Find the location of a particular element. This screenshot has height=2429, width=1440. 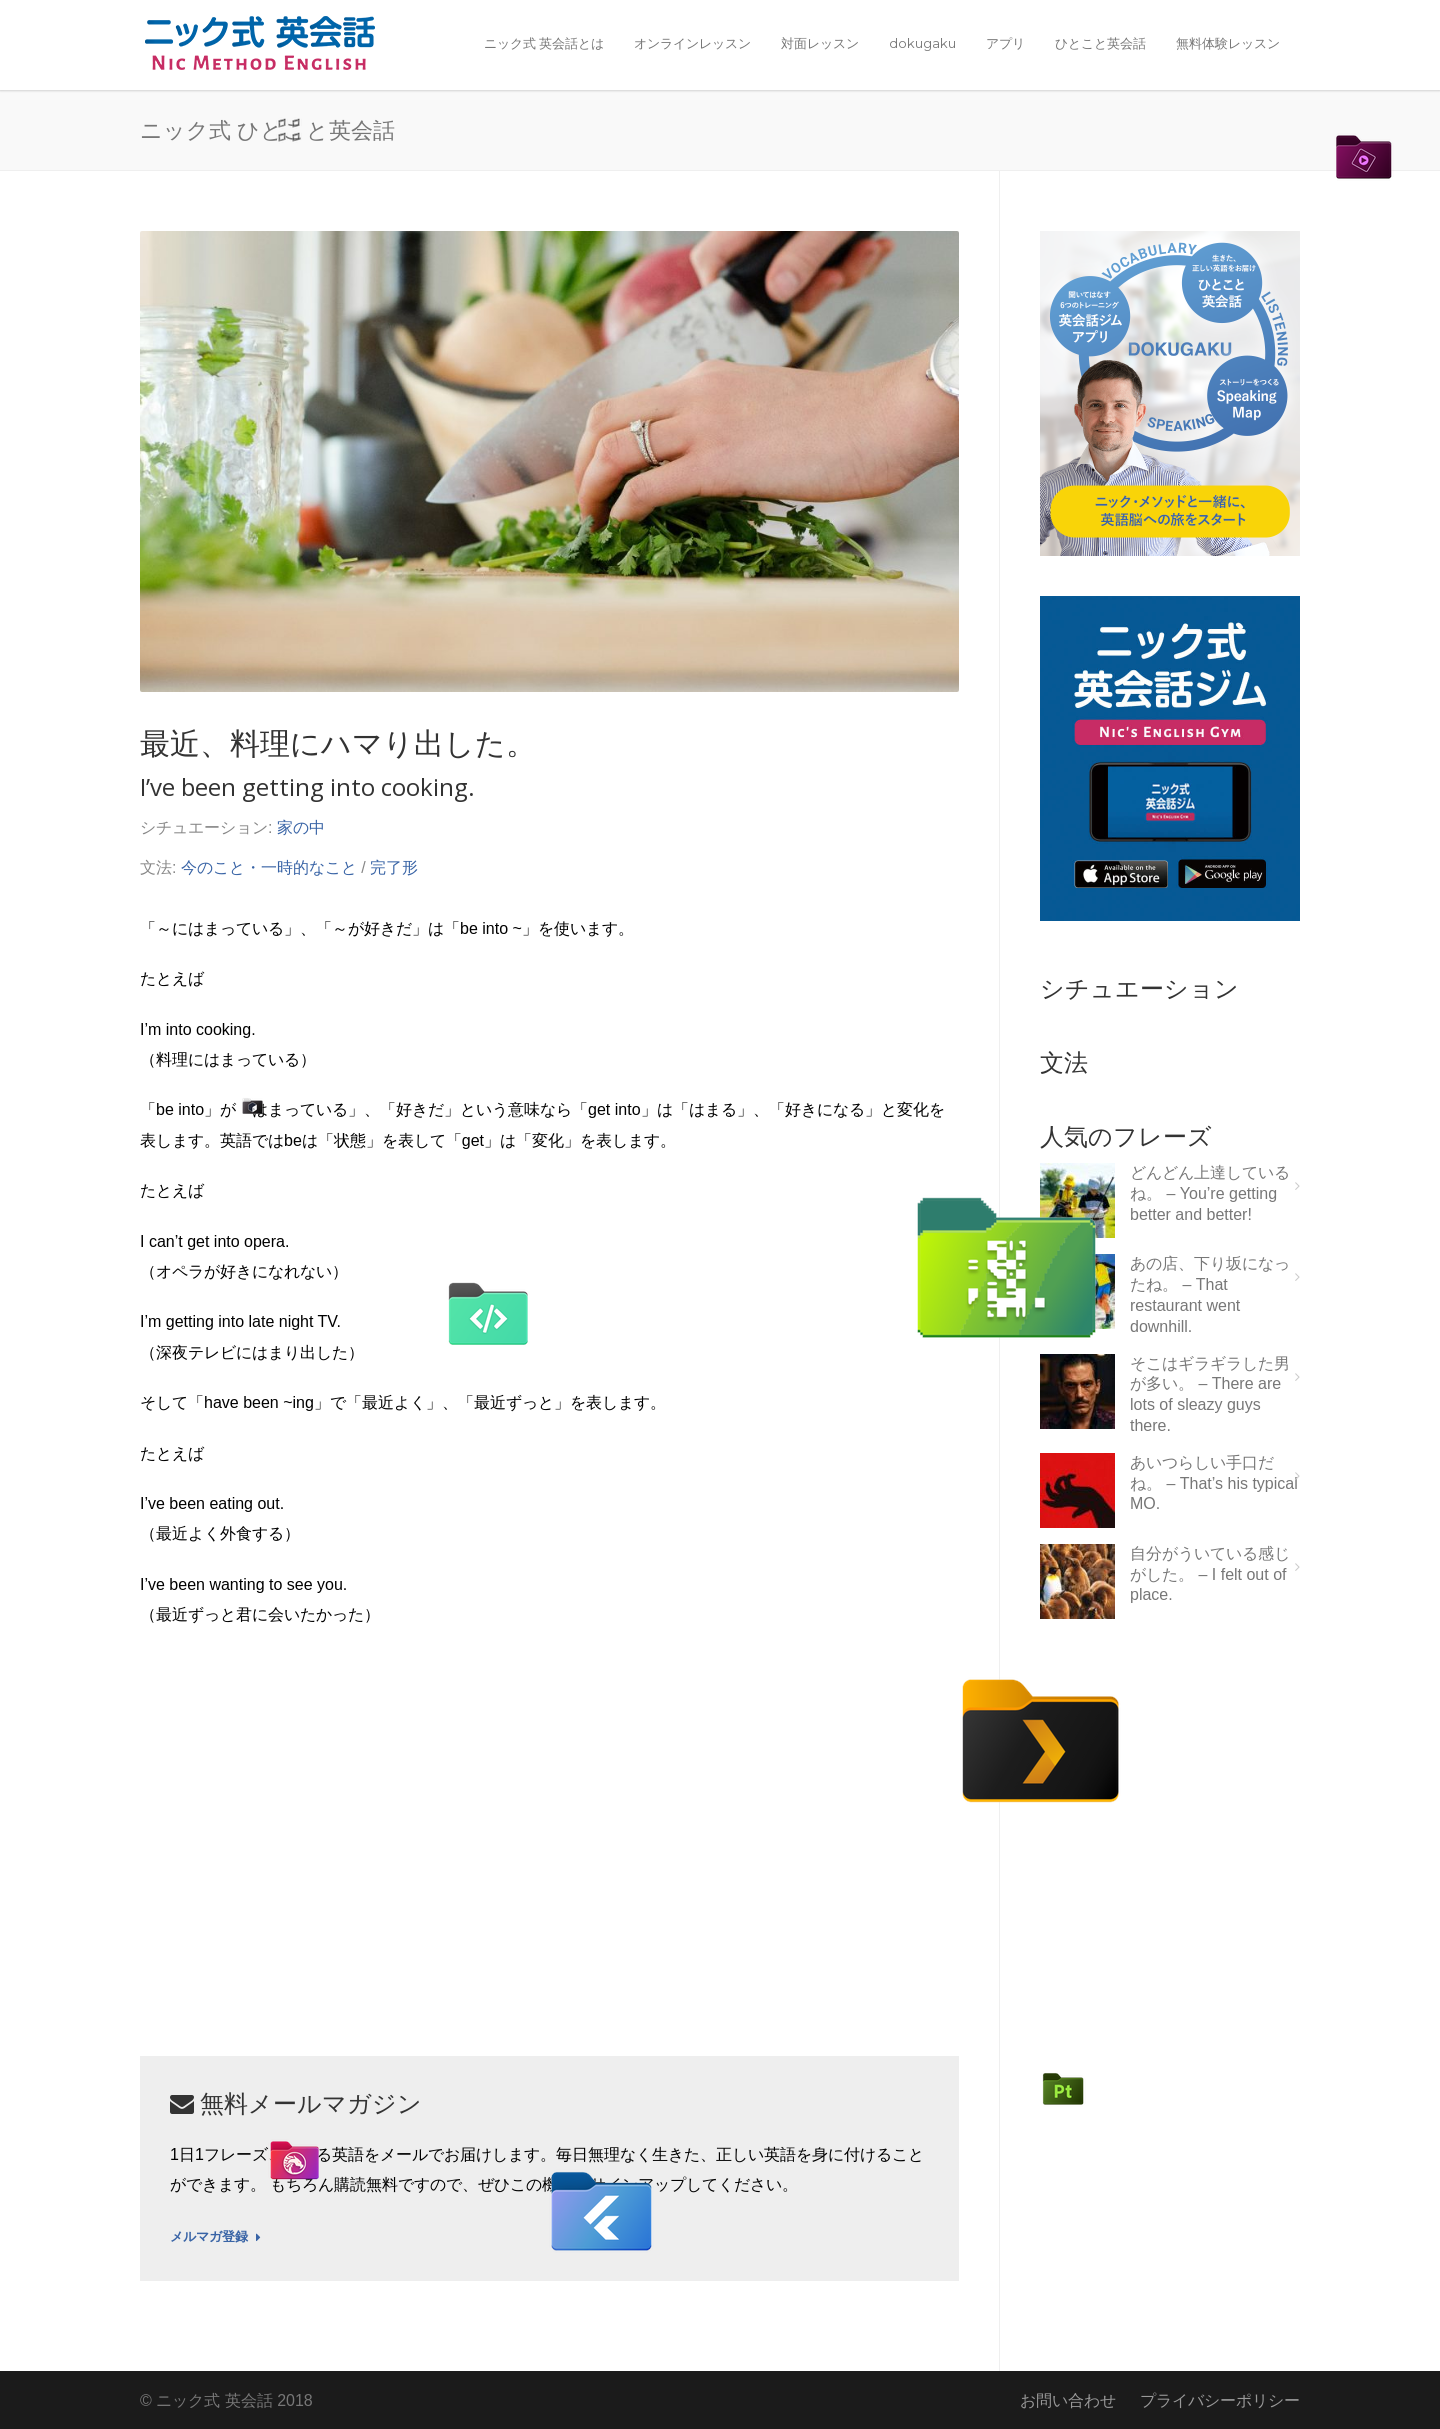

open flutter project folder is located at coordinates (601, 2214).